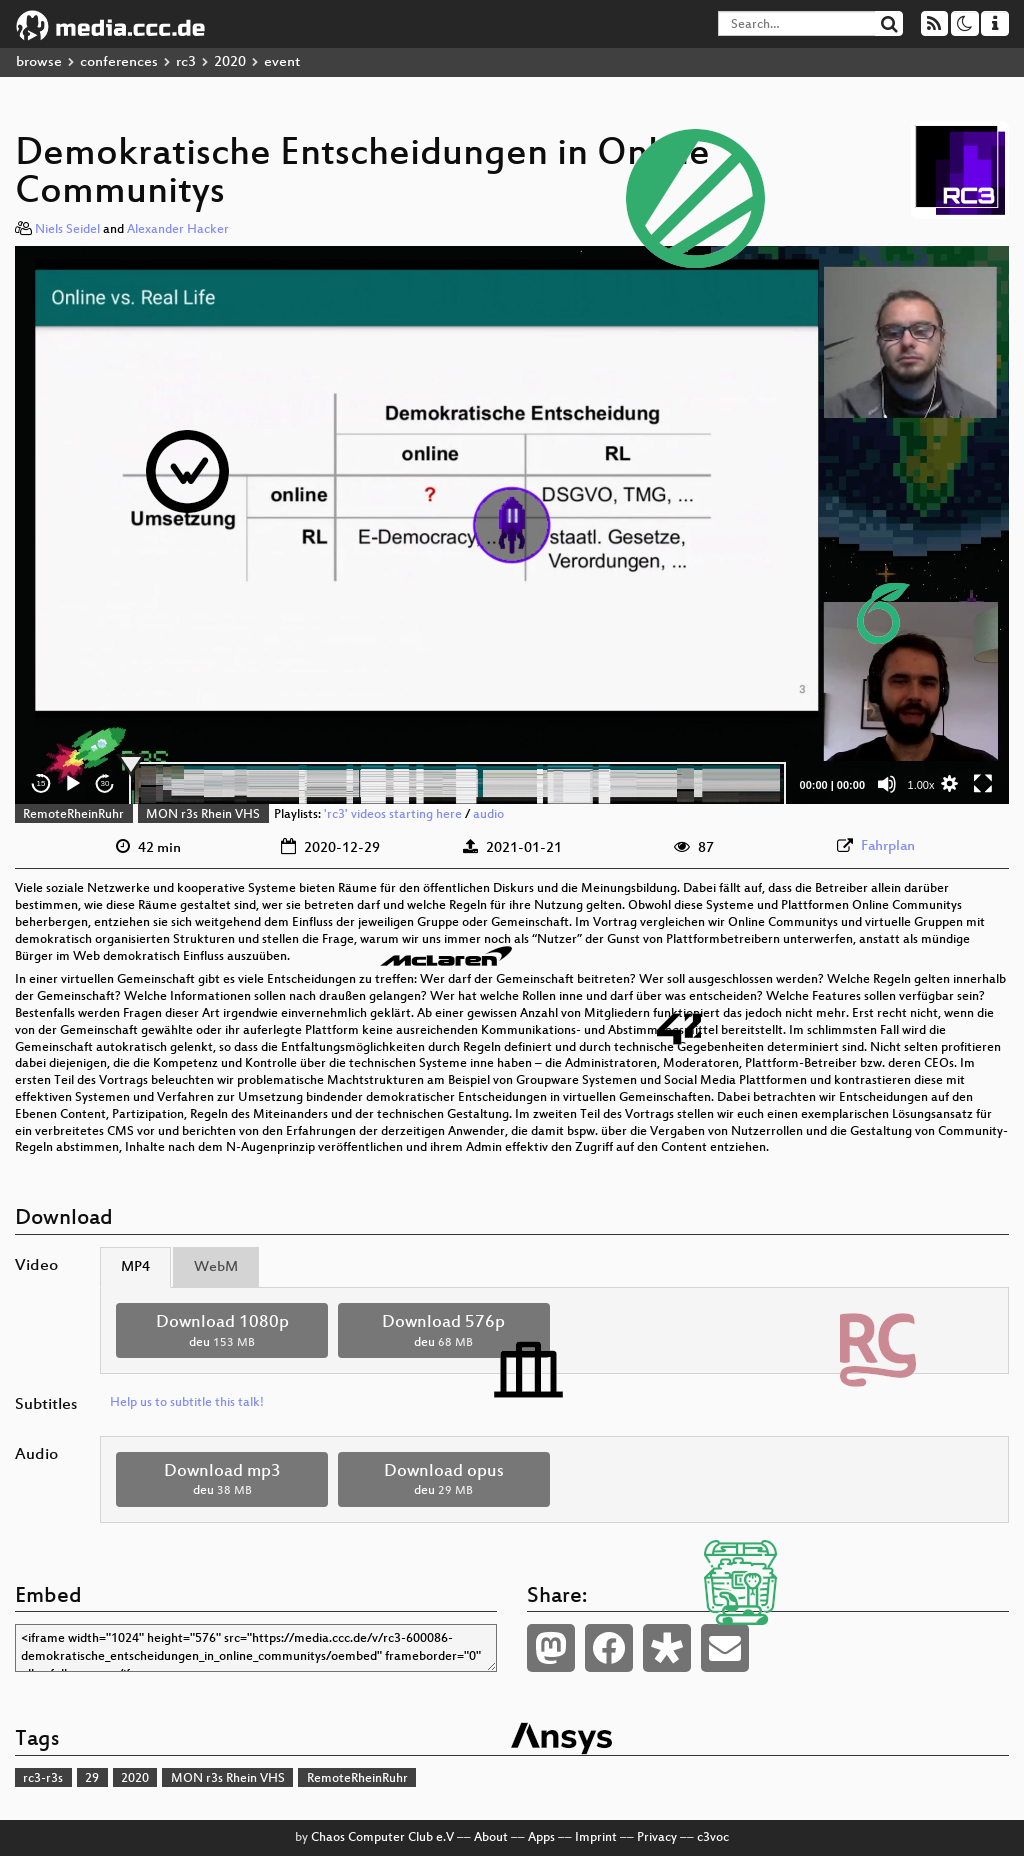 This screenshot has height=1856, width=1024. Describe the element at coordinates (528, 1369) in the screenshot. I see `luggage deposit or storage location` at that location.